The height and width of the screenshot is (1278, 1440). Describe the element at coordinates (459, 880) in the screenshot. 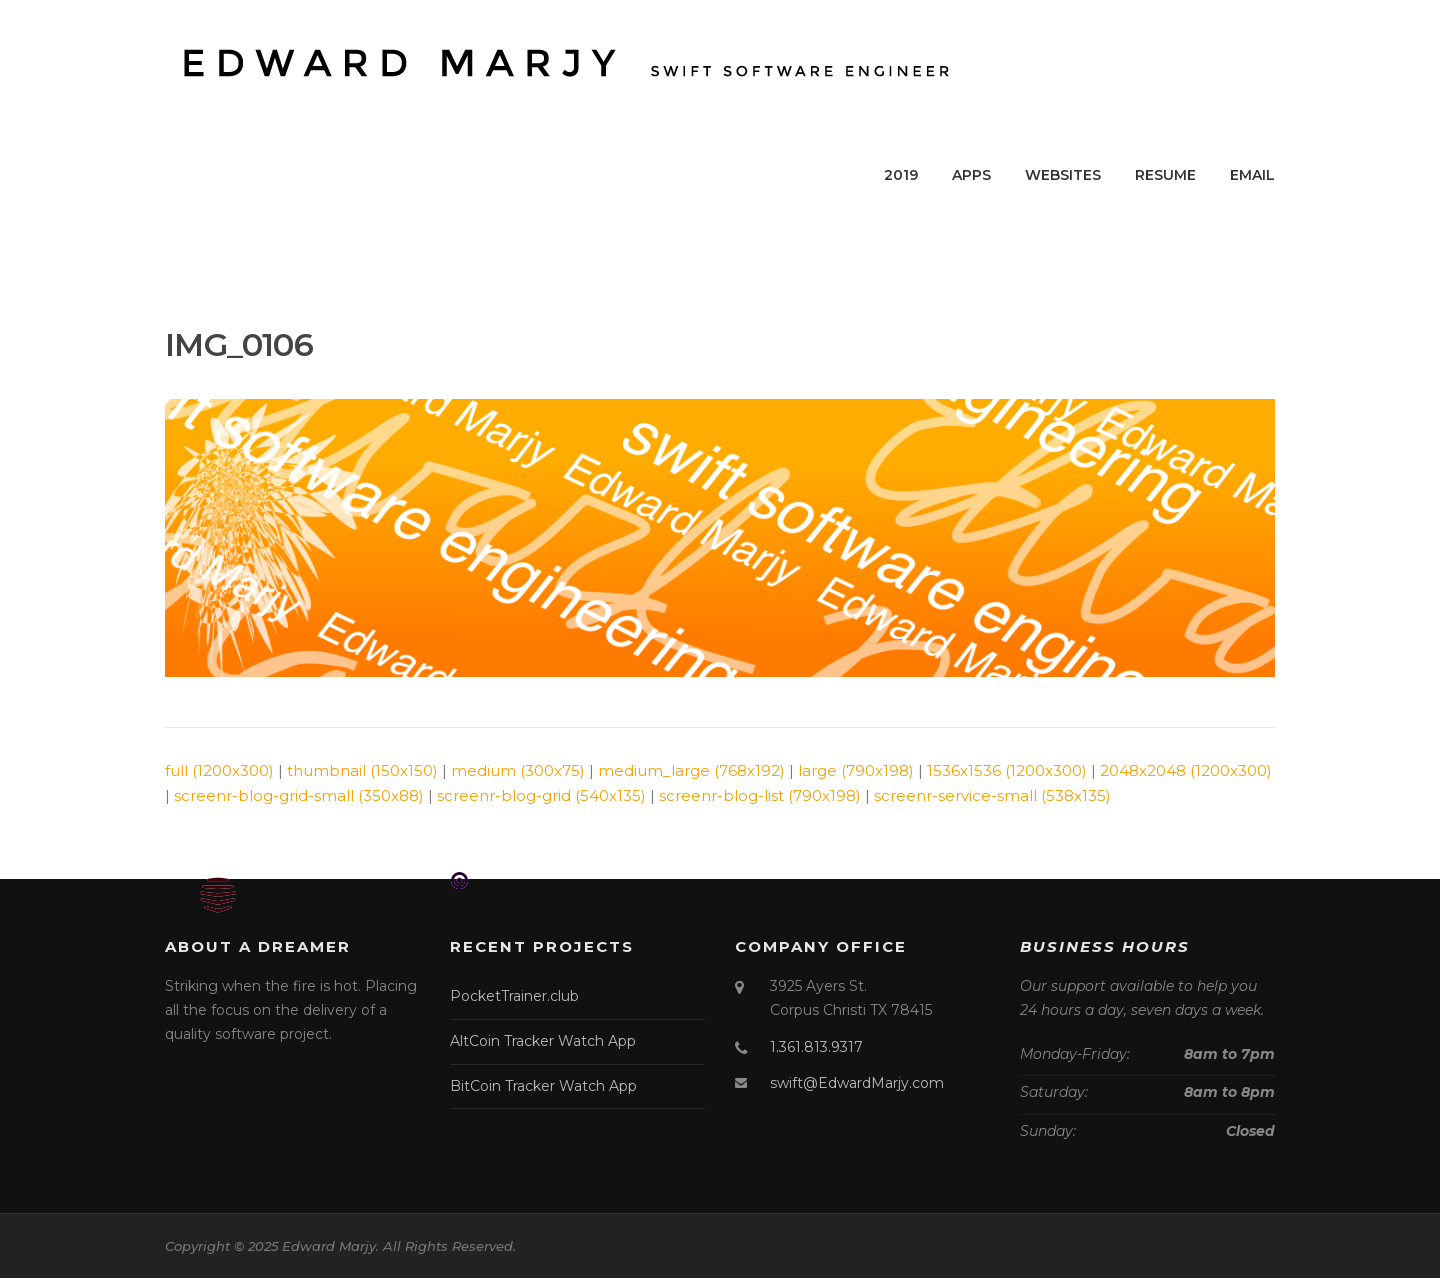

I see `Target store logo` at that location.